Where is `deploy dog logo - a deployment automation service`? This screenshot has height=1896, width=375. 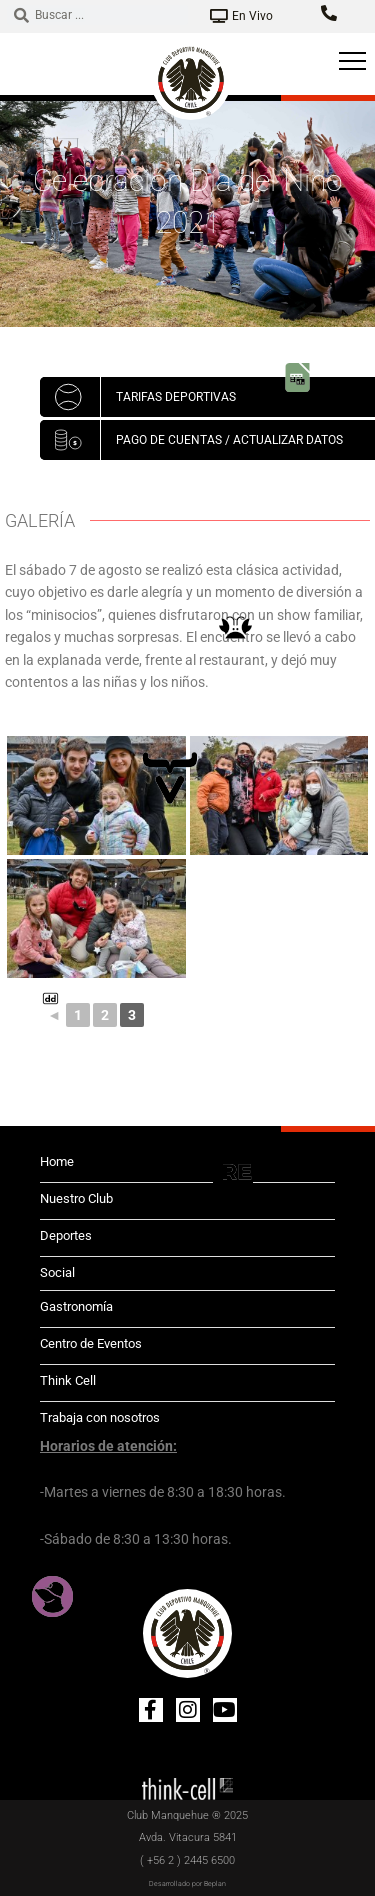
deploy dog logo - a deployment automation service is located at coordinates (50, 998).